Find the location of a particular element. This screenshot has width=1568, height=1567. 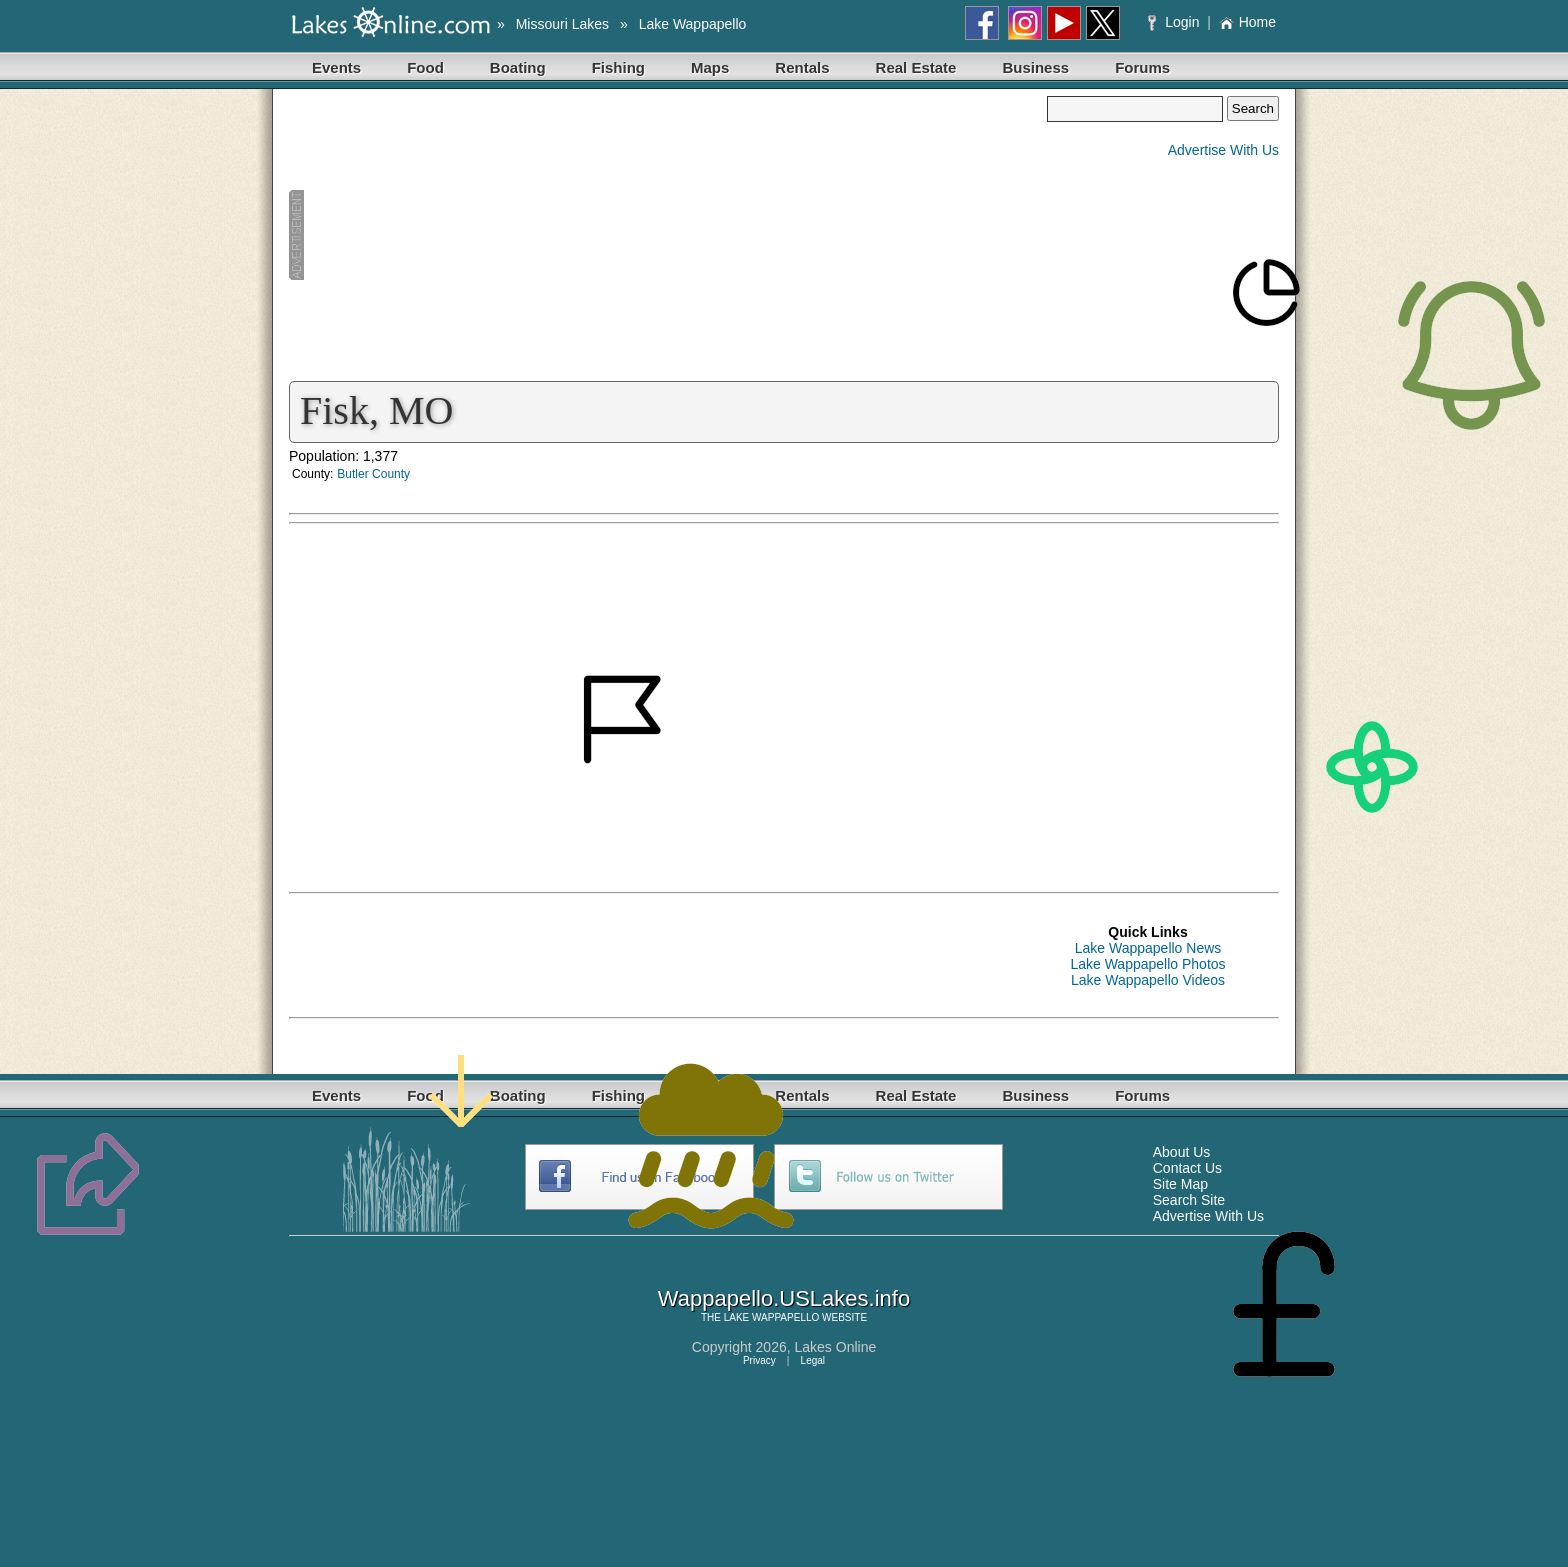

share this file or content is located at coordinates (88, 1184).